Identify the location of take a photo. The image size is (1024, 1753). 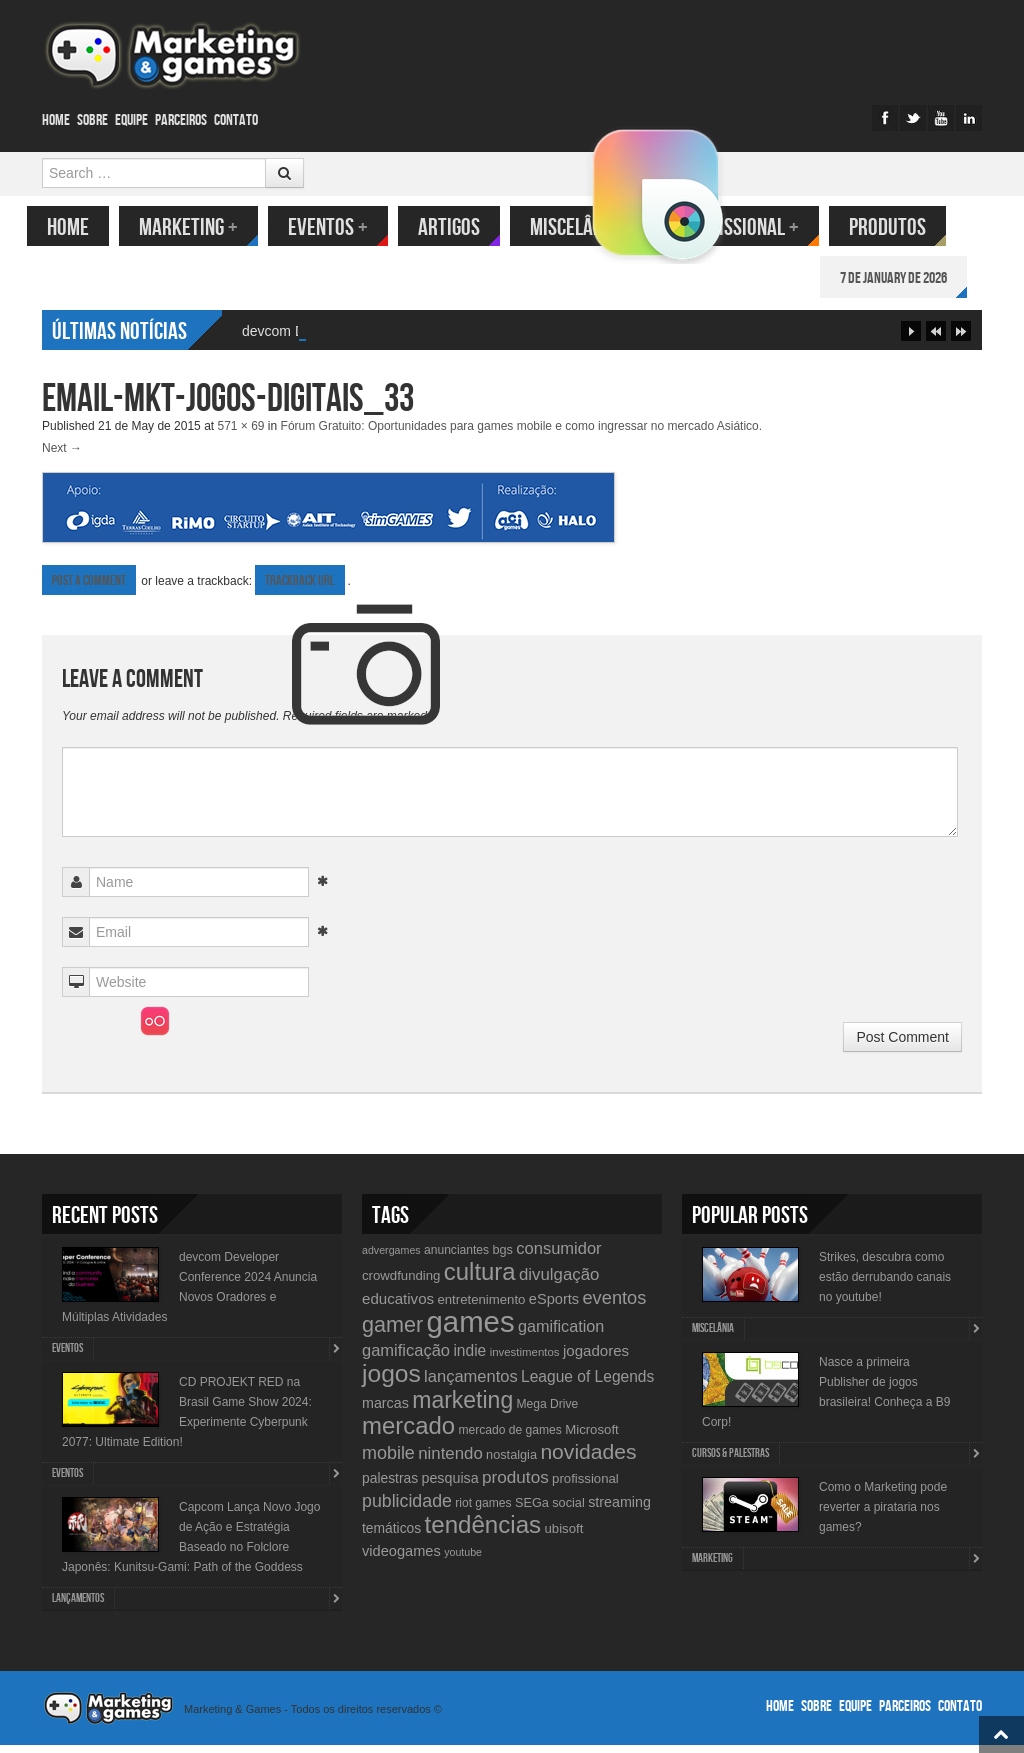
(366, 660).